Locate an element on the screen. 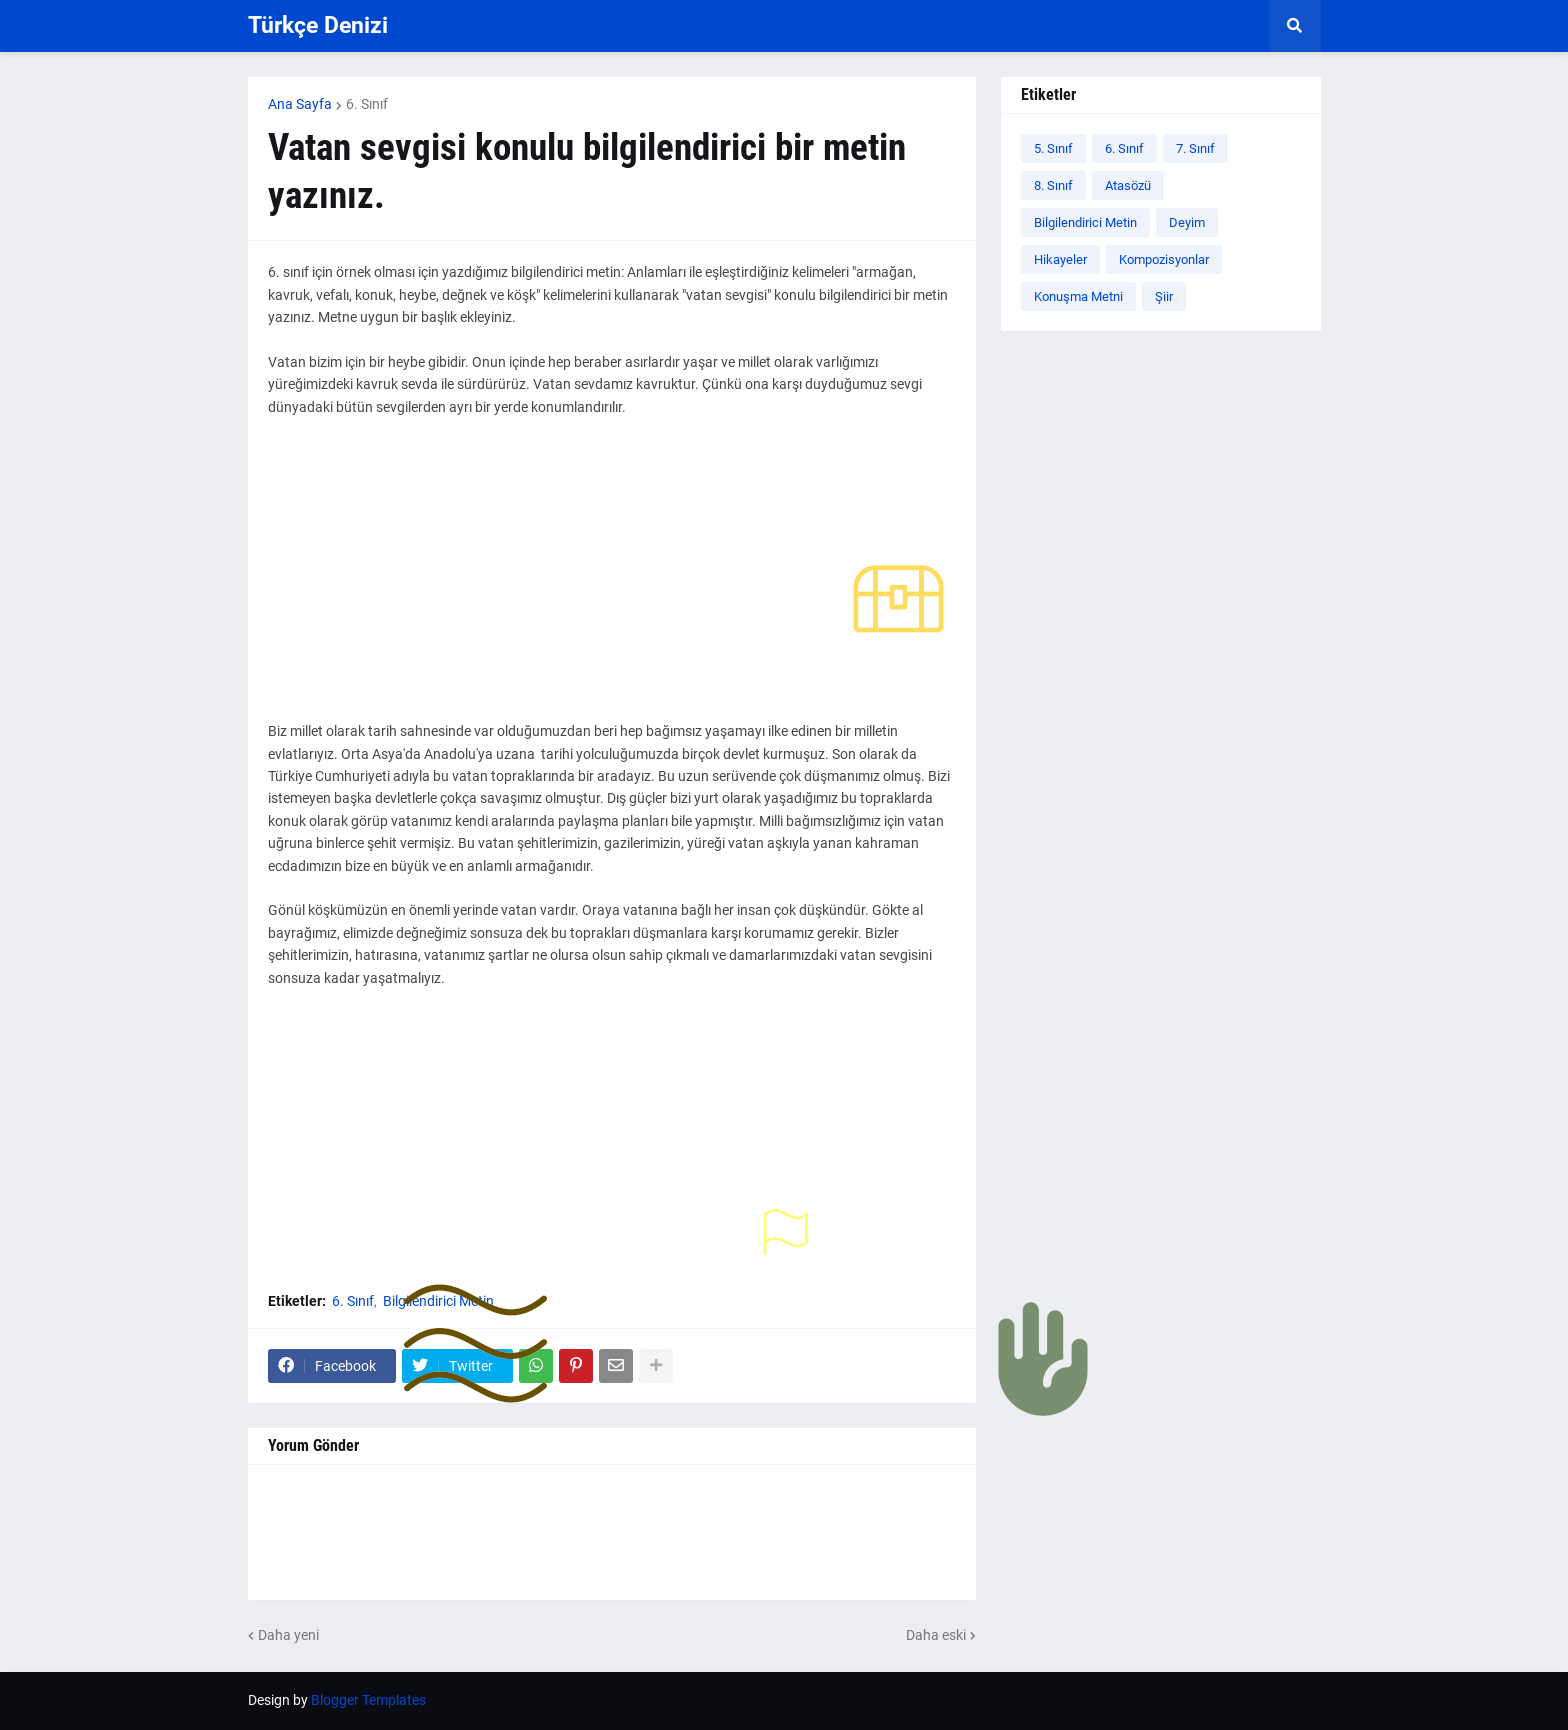 The image size is (1568, 1730). indicates water or aquatic features is located at coordinates (475, 1343).